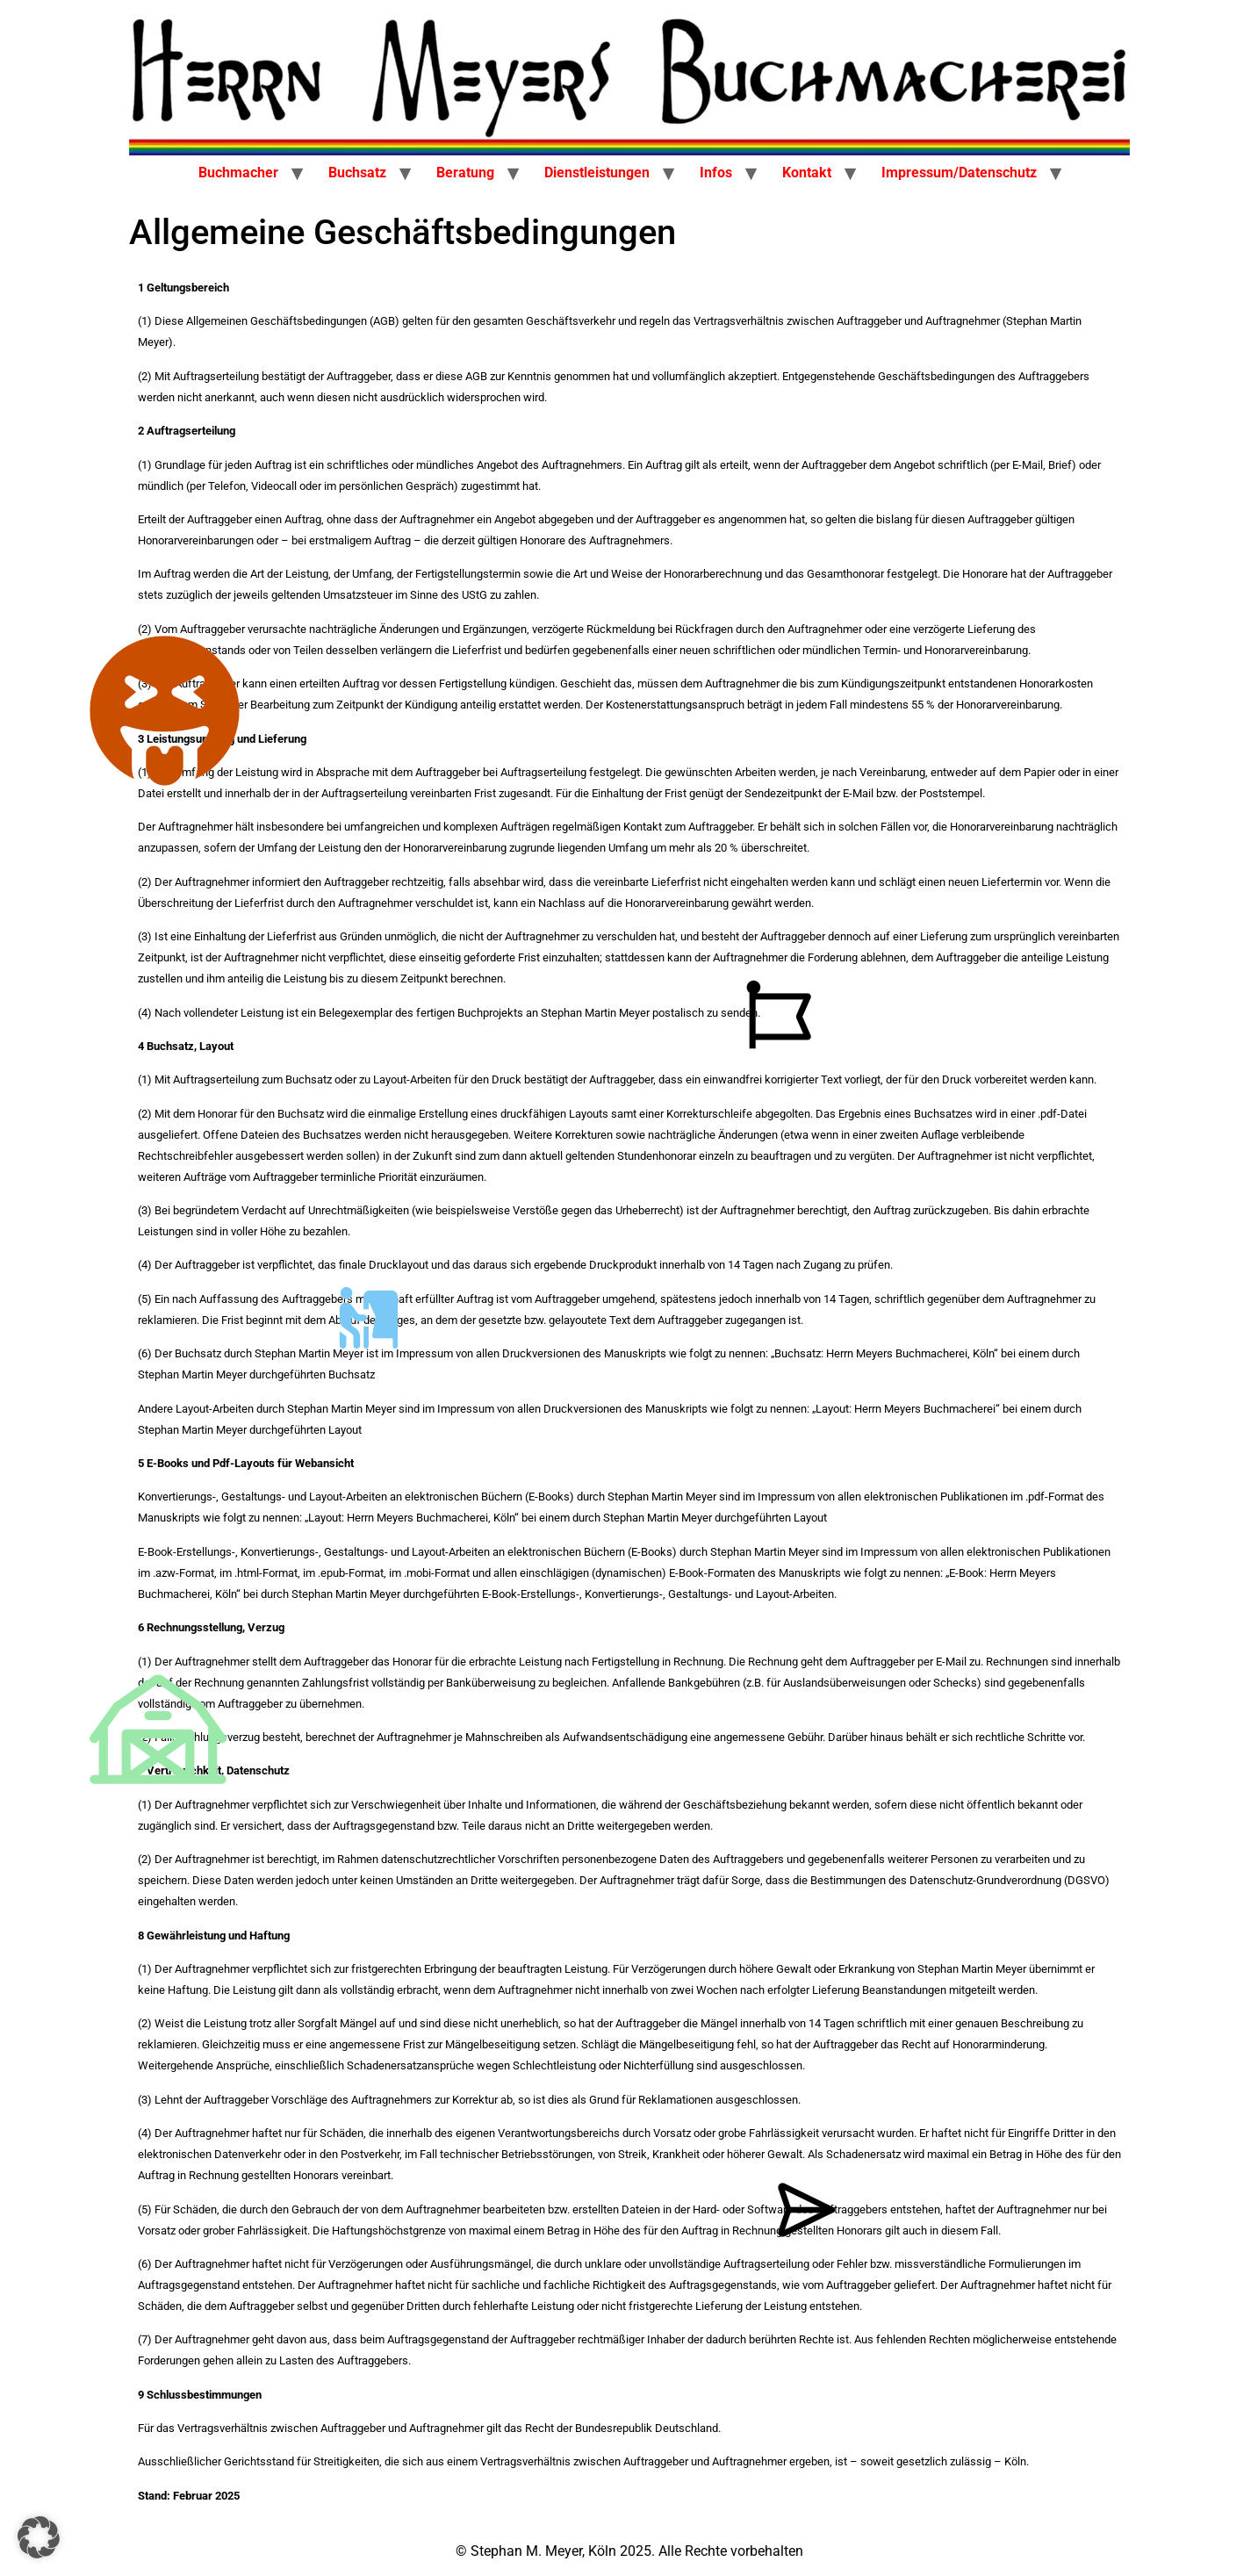 The height and width of the screenshot is (2576, 1258). What do you see at coordinates (805, 2210) in the screenshot?
I see `send a message` at bounding box center [805, 2210].